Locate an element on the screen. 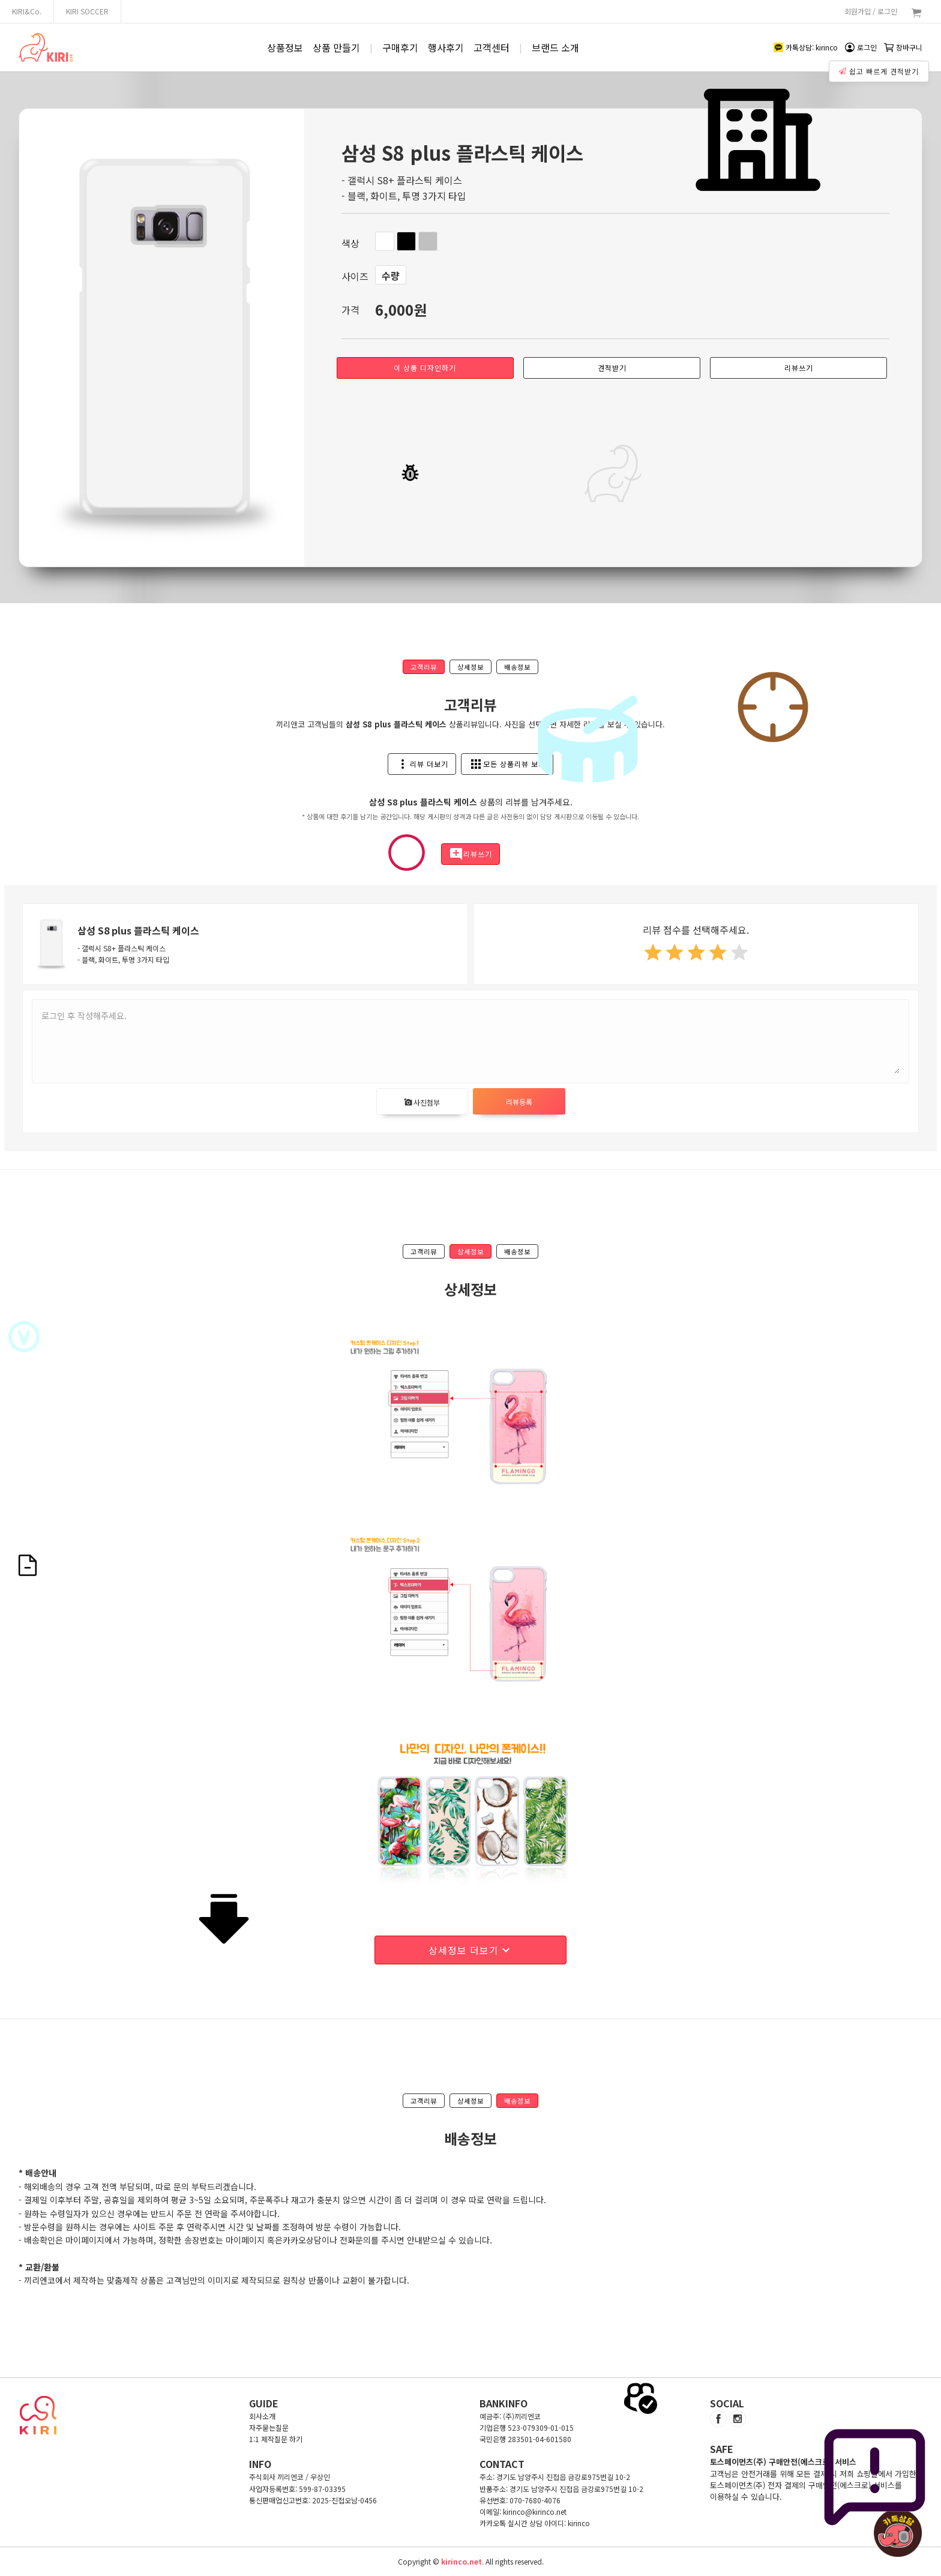 The height and width of the screenshot is (2576, 941). download file or content is located at coordinates (224, 1917).